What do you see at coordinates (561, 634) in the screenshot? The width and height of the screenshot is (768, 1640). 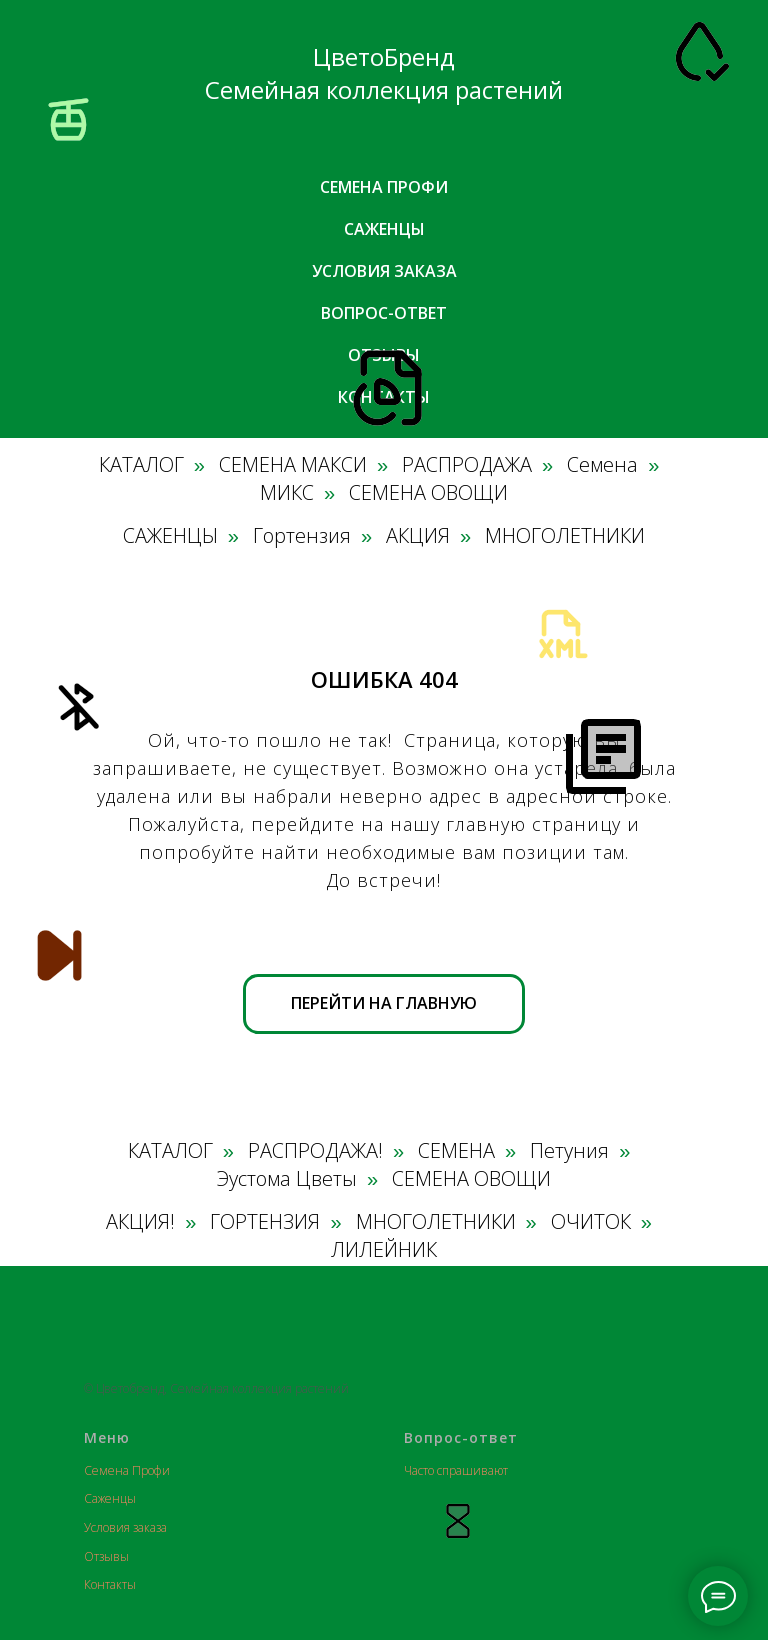 I see `indicates an xml file type` at bounding box center [561, 634].